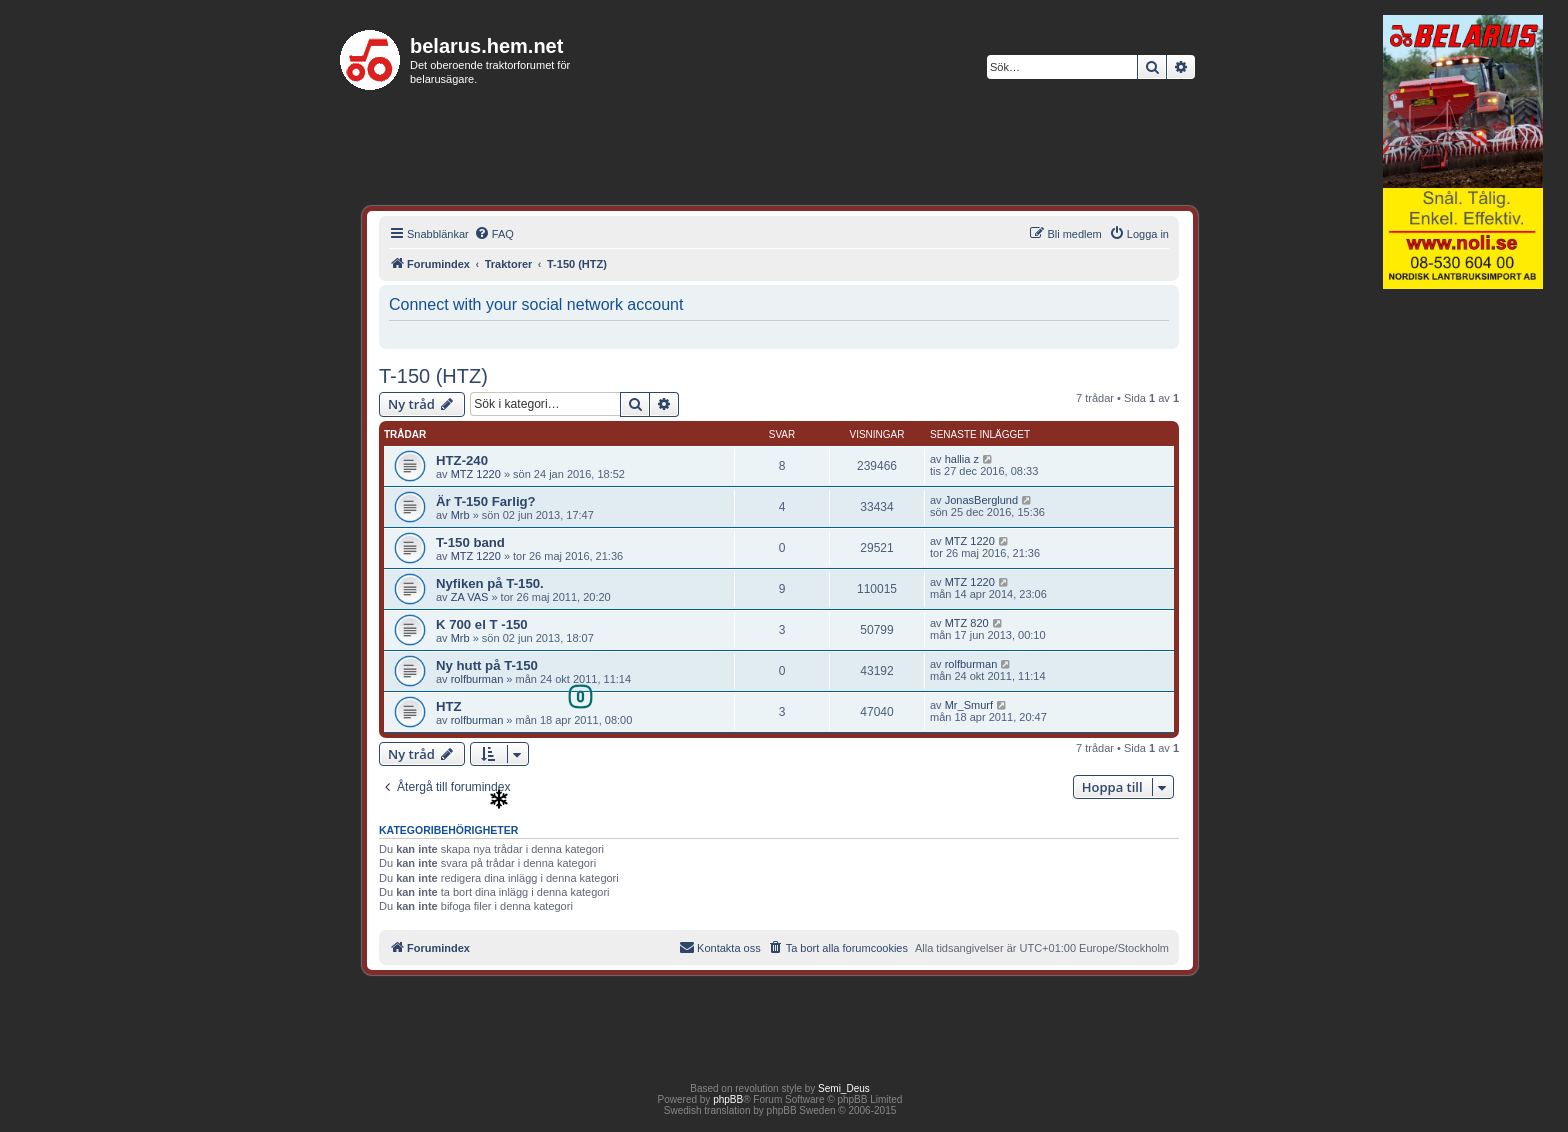 This screenshot has height=1132, width=1568. I want to click on represents the letter "o" in a menu or keyboard interface, so click(580, 696).